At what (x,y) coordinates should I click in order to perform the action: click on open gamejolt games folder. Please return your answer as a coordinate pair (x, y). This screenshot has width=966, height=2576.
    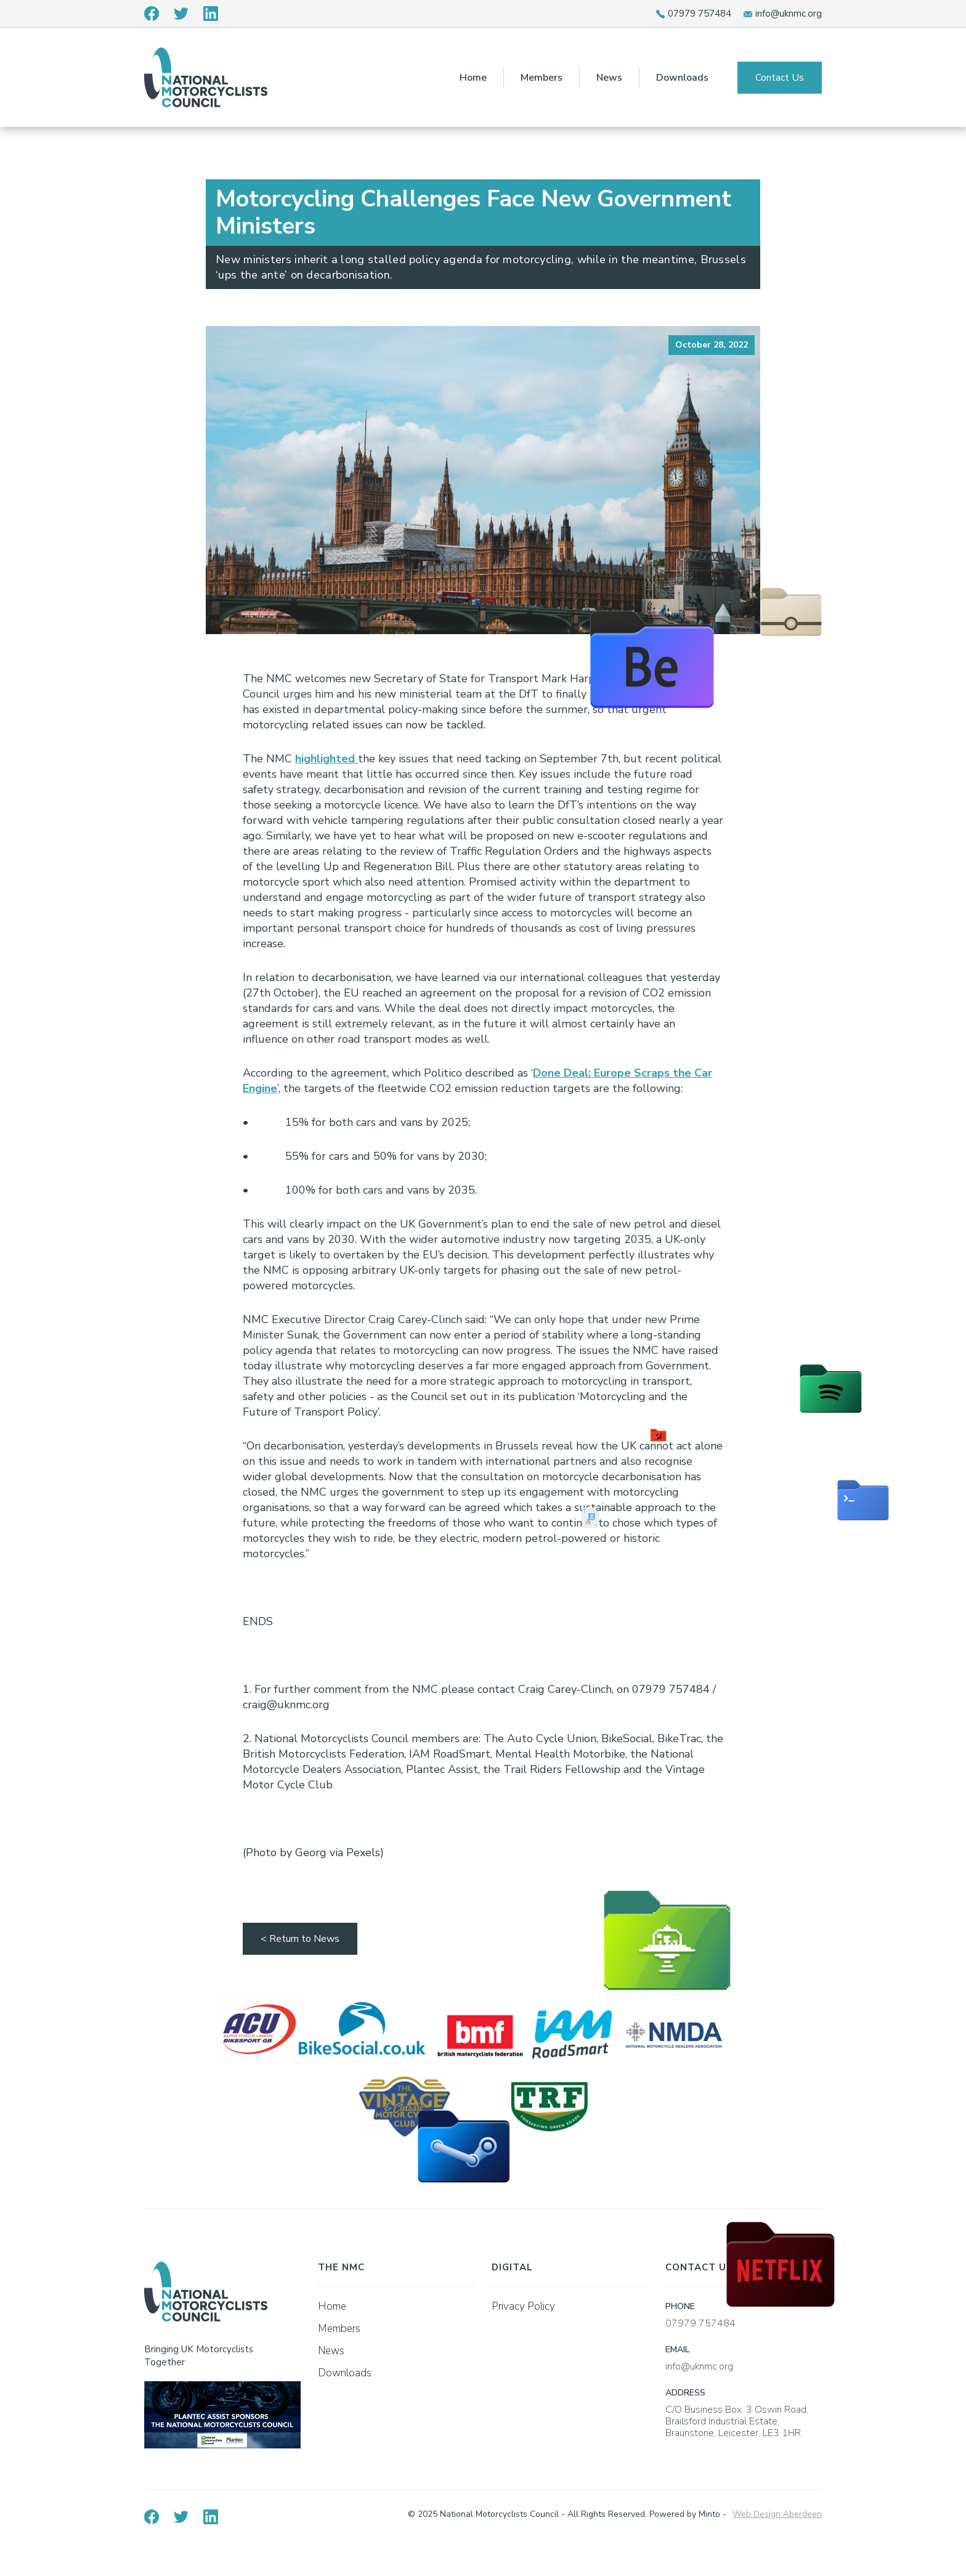
    Looking at the image, I should click on (667, 1944).